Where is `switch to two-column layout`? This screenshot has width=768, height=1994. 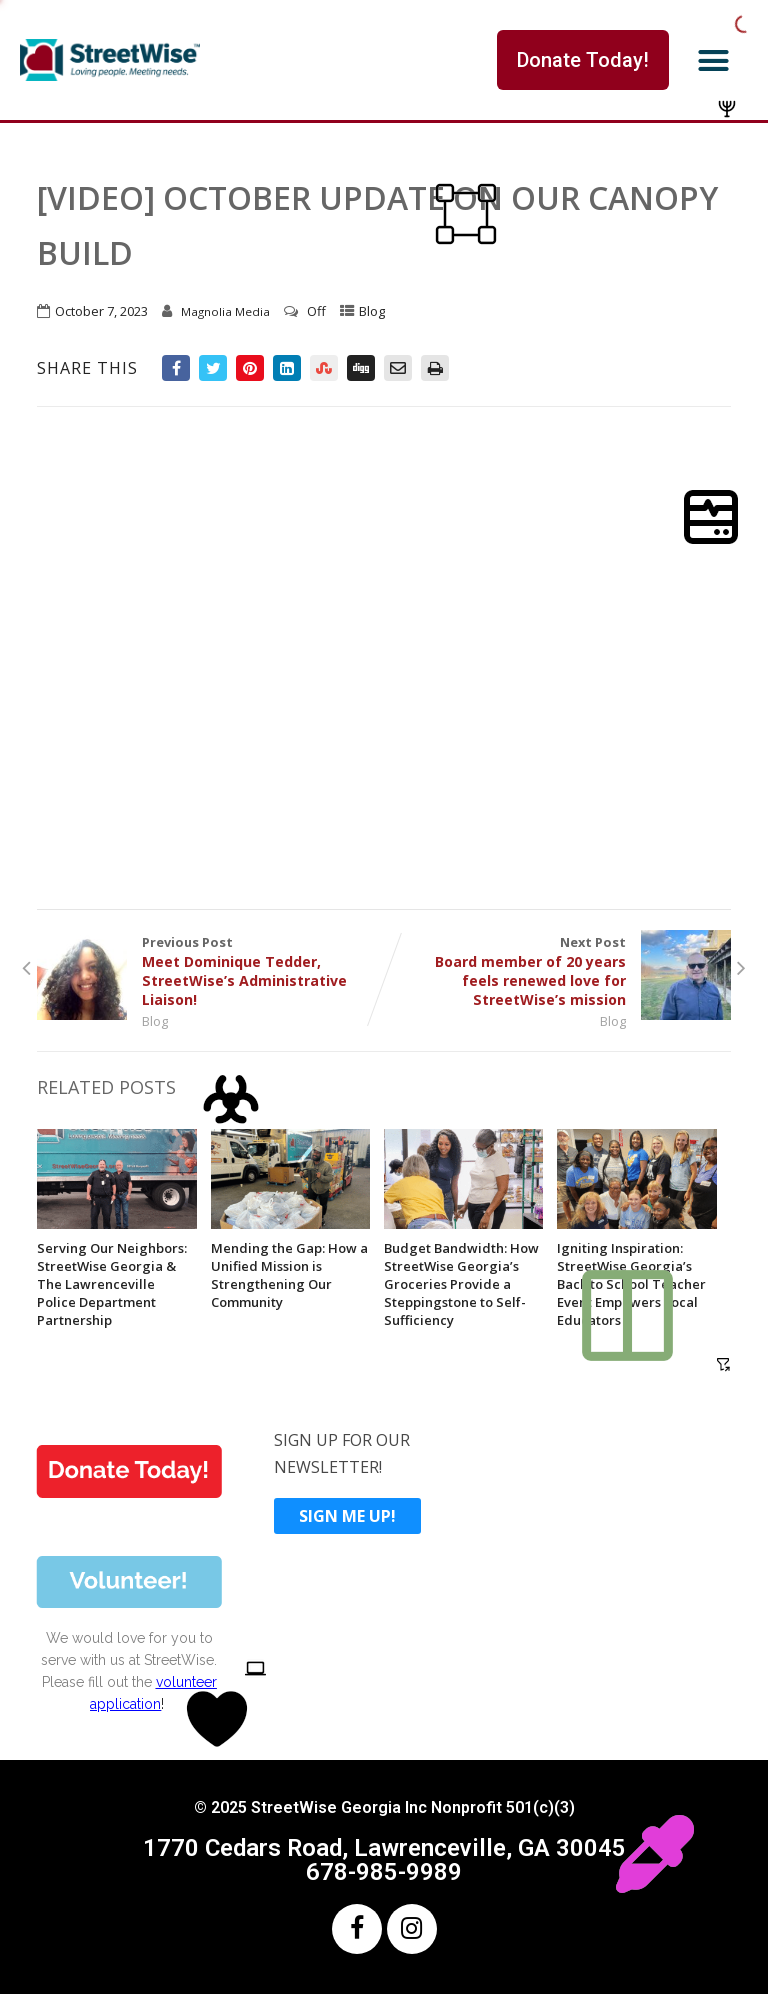
switch to two-column layout is located at coordinates (627, 1315).